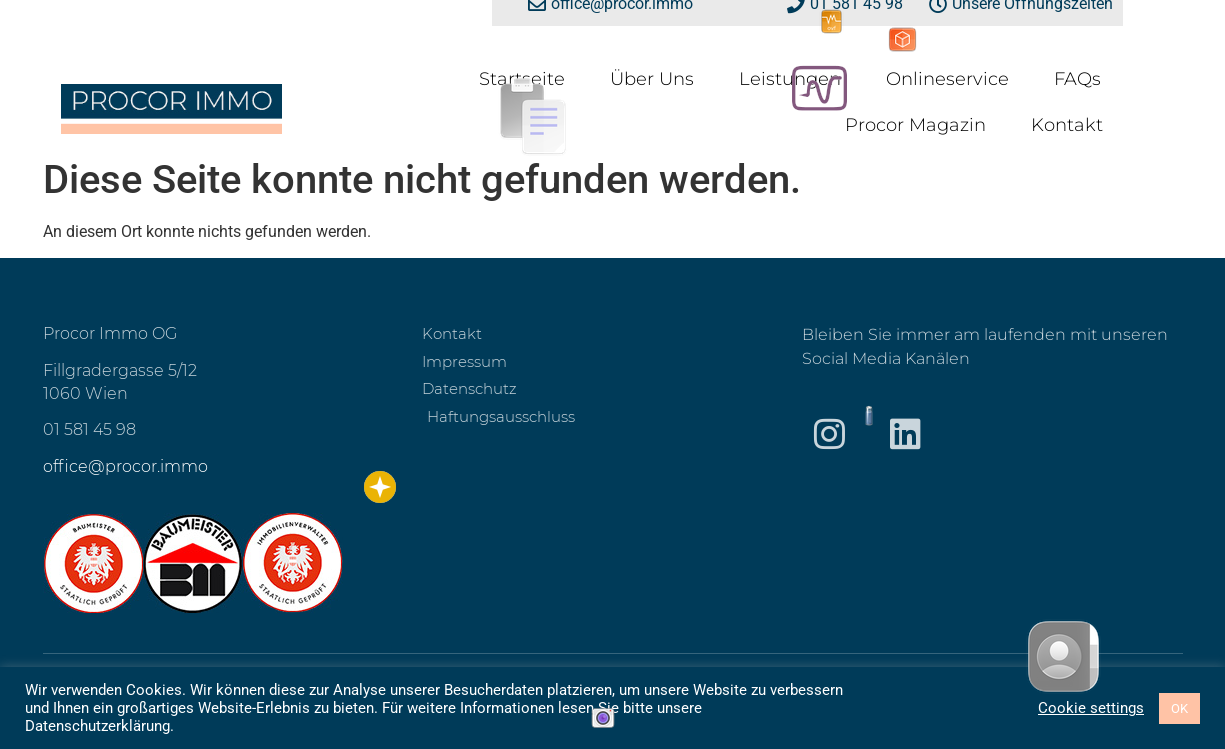  I want to click on a VirtualBox OVF virtual machine file, so click(831, 21).